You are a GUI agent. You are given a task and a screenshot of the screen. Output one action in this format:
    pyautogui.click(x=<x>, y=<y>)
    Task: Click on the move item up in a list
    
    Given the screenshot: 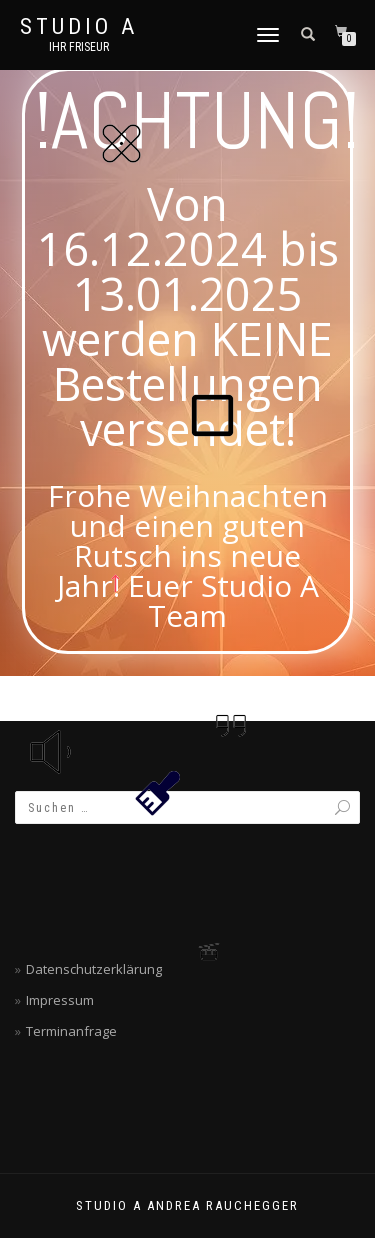 What is the action you would take?
    pyautogui.click(x=115, y=583)
    